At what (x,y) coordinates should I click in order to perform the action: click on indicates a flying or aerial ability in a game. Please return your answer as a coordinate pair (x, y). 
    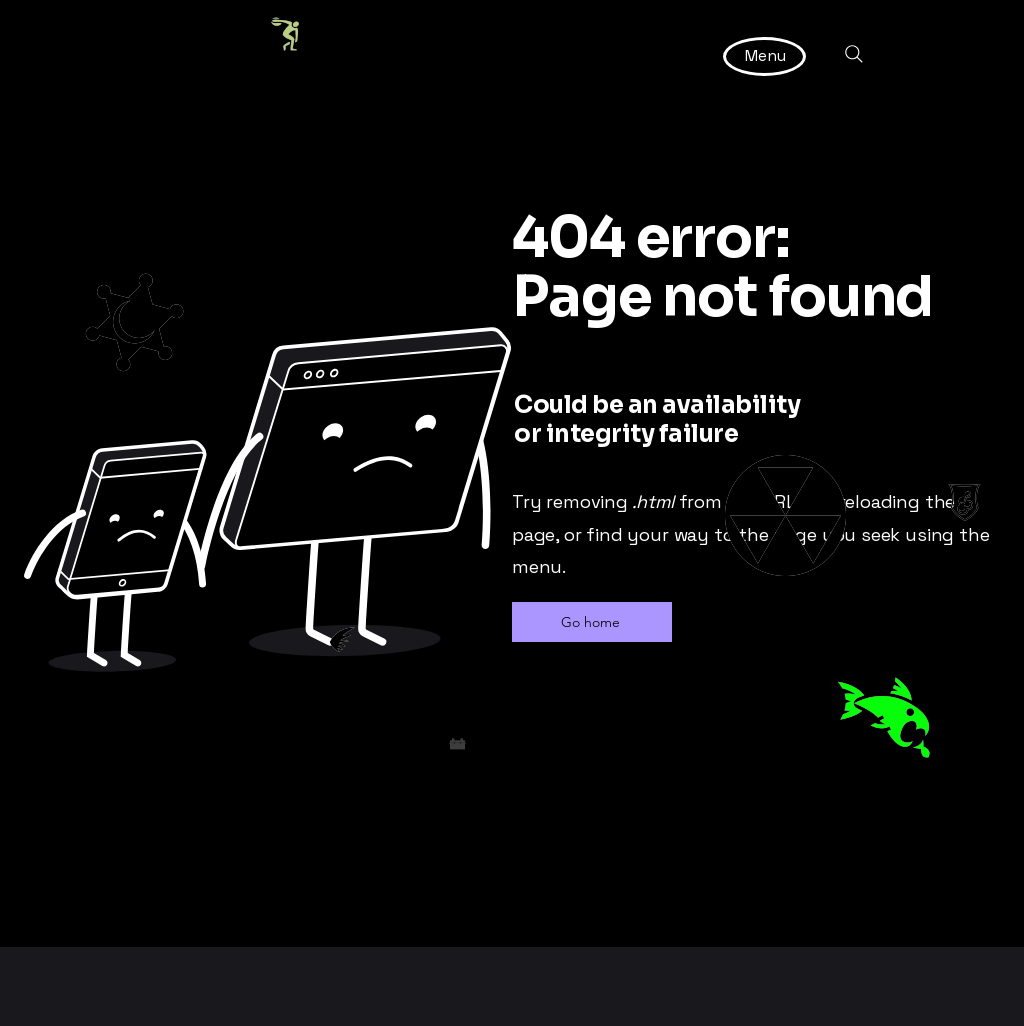
    Looking at the image, I should click on (342, 639).